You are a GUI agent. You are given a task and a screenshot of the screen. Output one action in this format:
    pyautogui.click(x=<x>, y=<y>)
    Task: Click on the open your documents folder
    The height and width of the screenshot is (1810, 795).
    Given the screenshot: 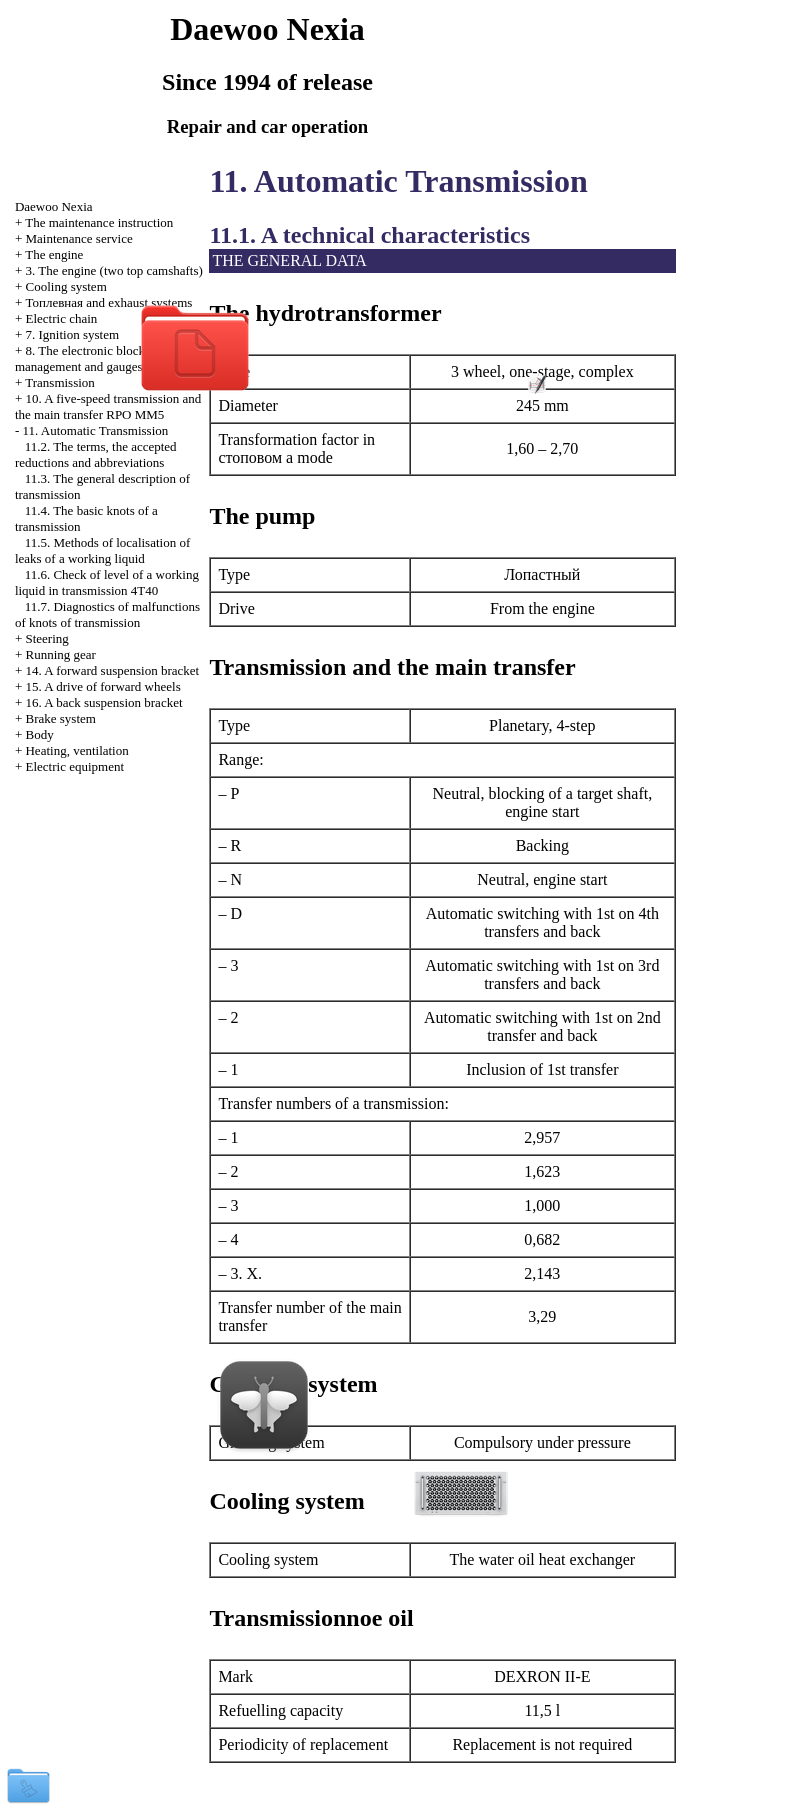 What is the action you would take?
    pyautogui.click(x=195, y=348)
    